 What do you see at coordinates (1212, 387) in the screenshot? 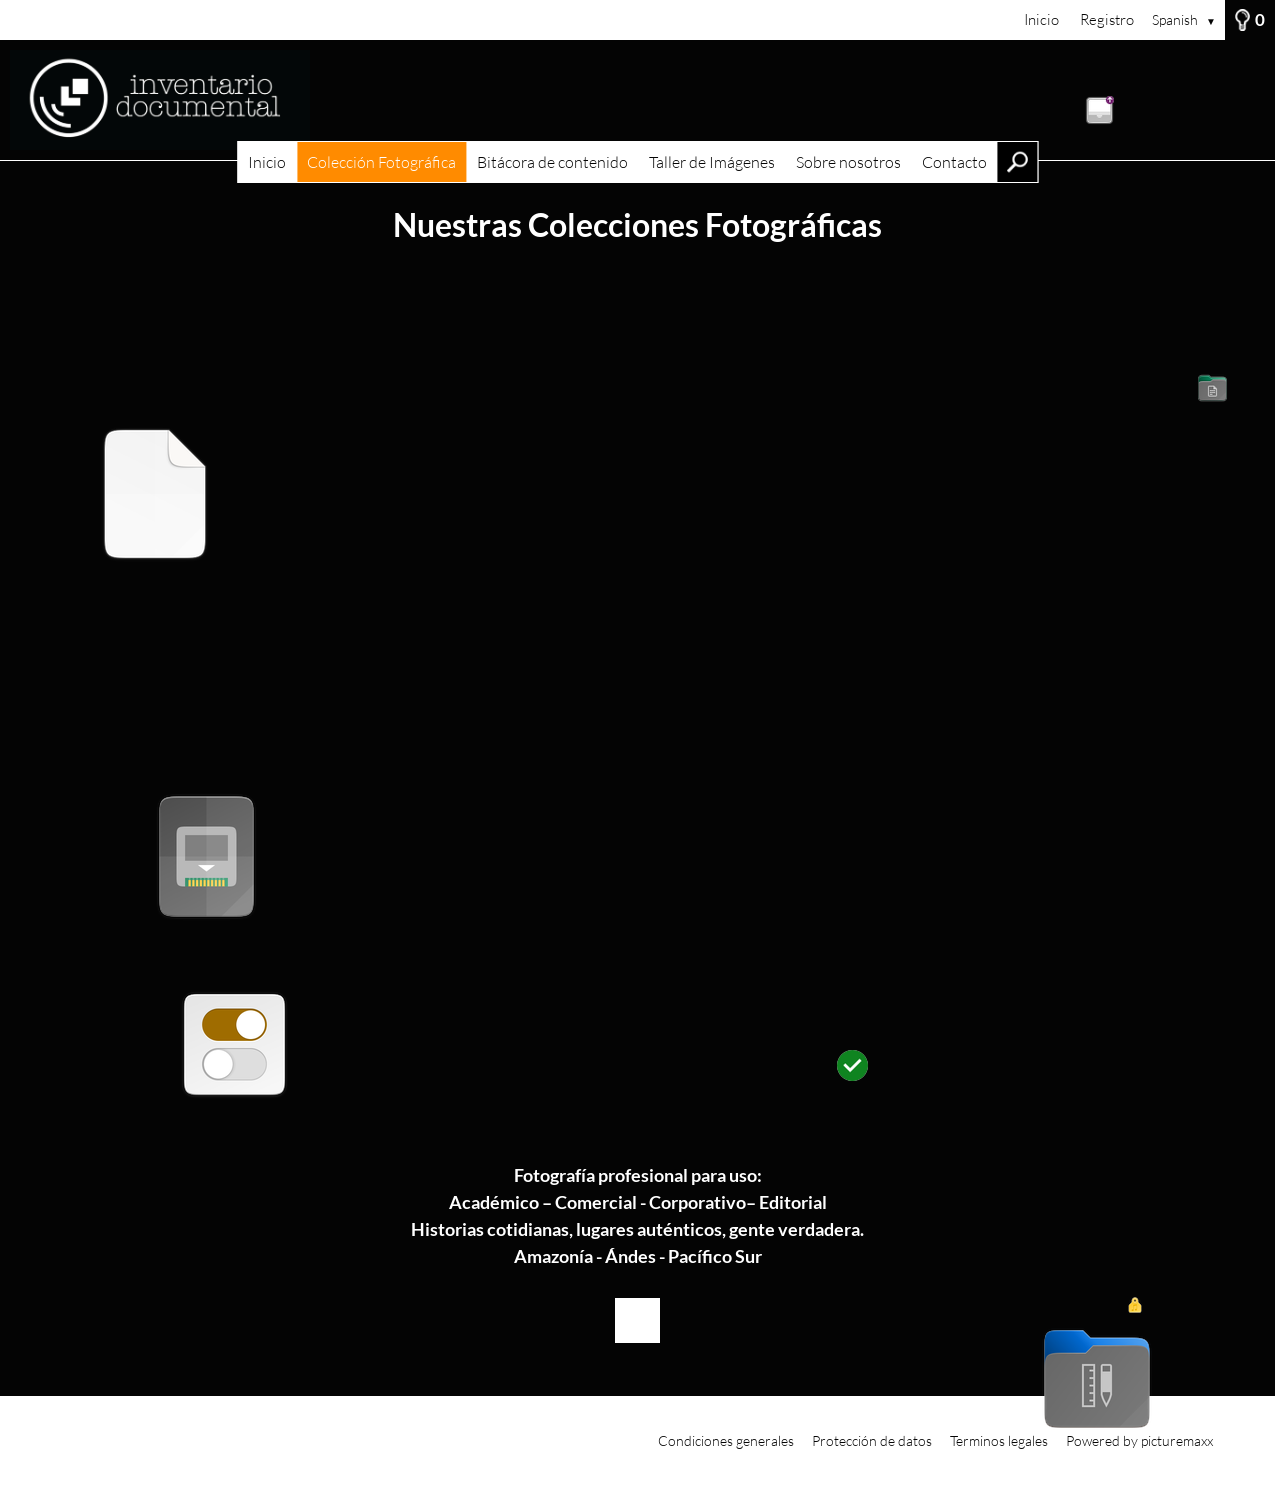
I see `open your documents folder` at bounding box center [1212, 387].